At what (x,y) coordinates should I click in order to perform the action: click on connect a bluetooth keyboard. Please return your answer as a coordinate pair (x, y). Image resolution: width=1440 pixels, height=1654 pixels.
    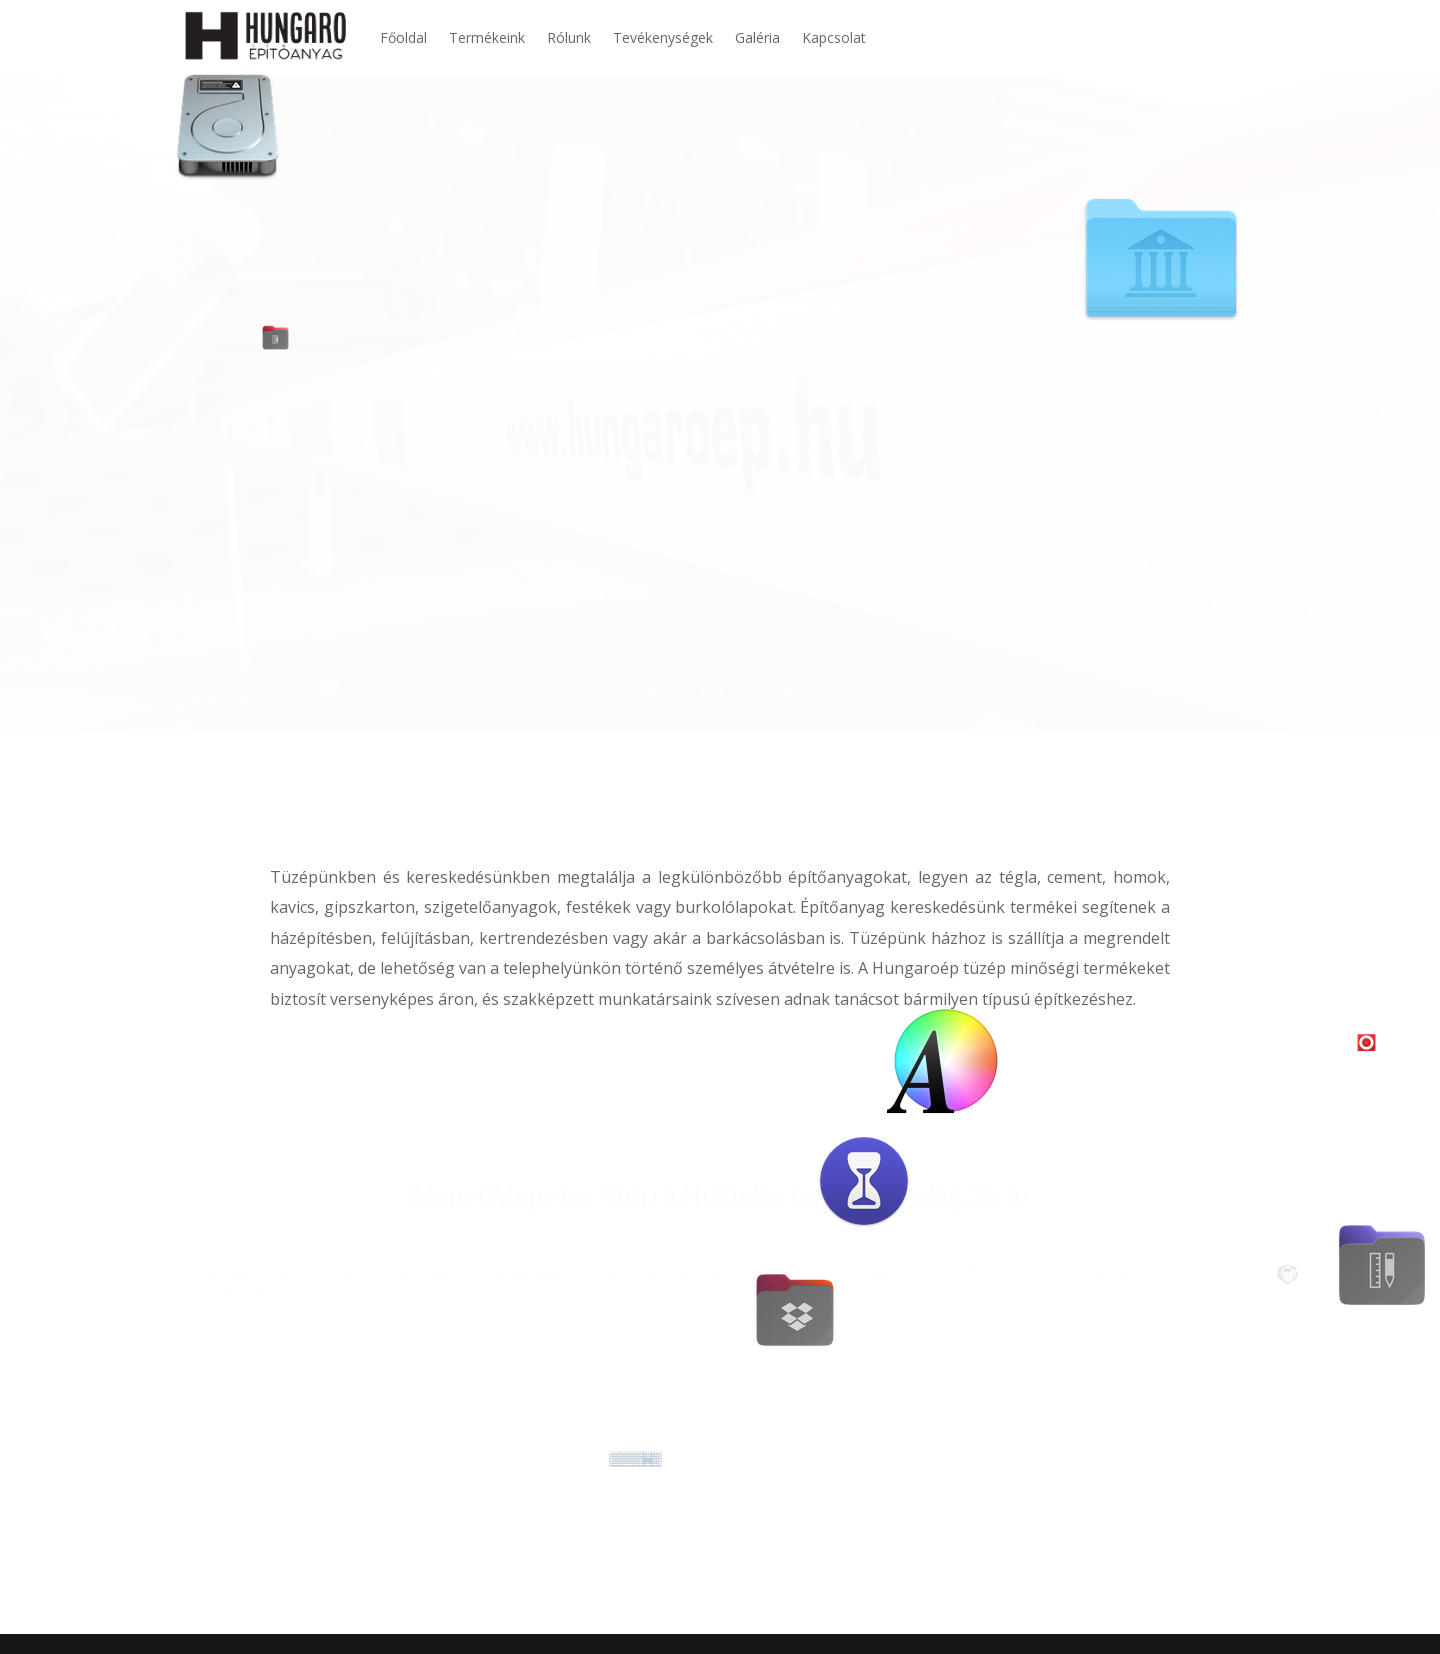
    Looking at the image, I should click on (635, 1458).